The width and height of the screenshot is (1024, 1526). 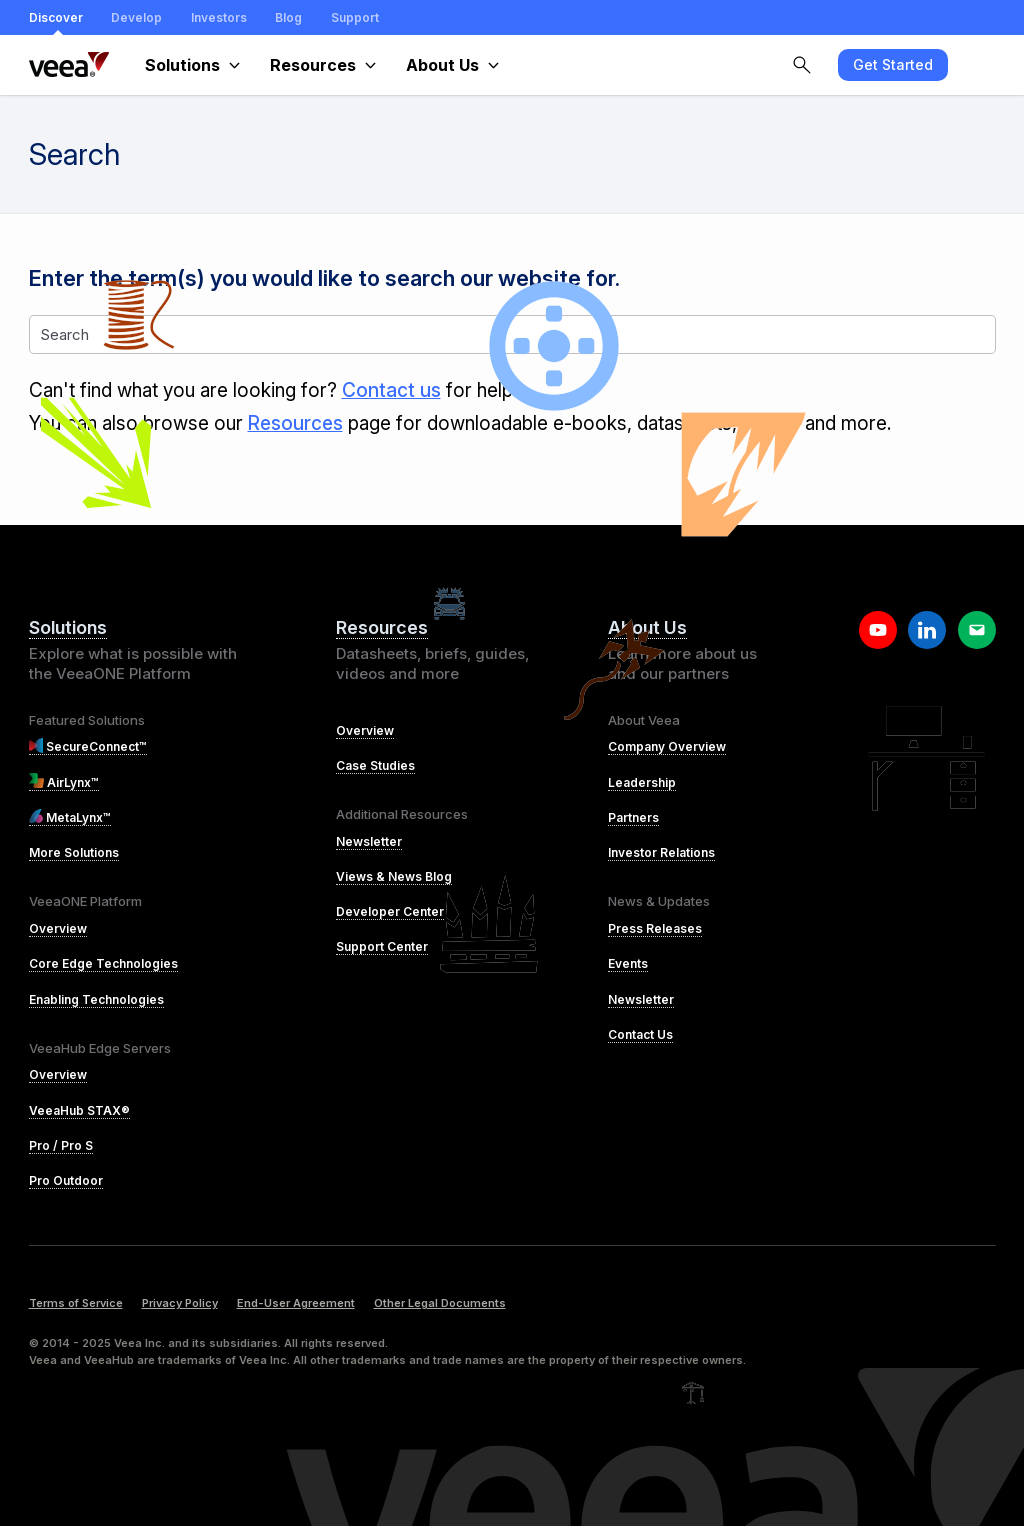 What do you see at coordinates (614, 668) in the screenshot?
I see `equip grappling hook ability` at bounding box center [614, 668].